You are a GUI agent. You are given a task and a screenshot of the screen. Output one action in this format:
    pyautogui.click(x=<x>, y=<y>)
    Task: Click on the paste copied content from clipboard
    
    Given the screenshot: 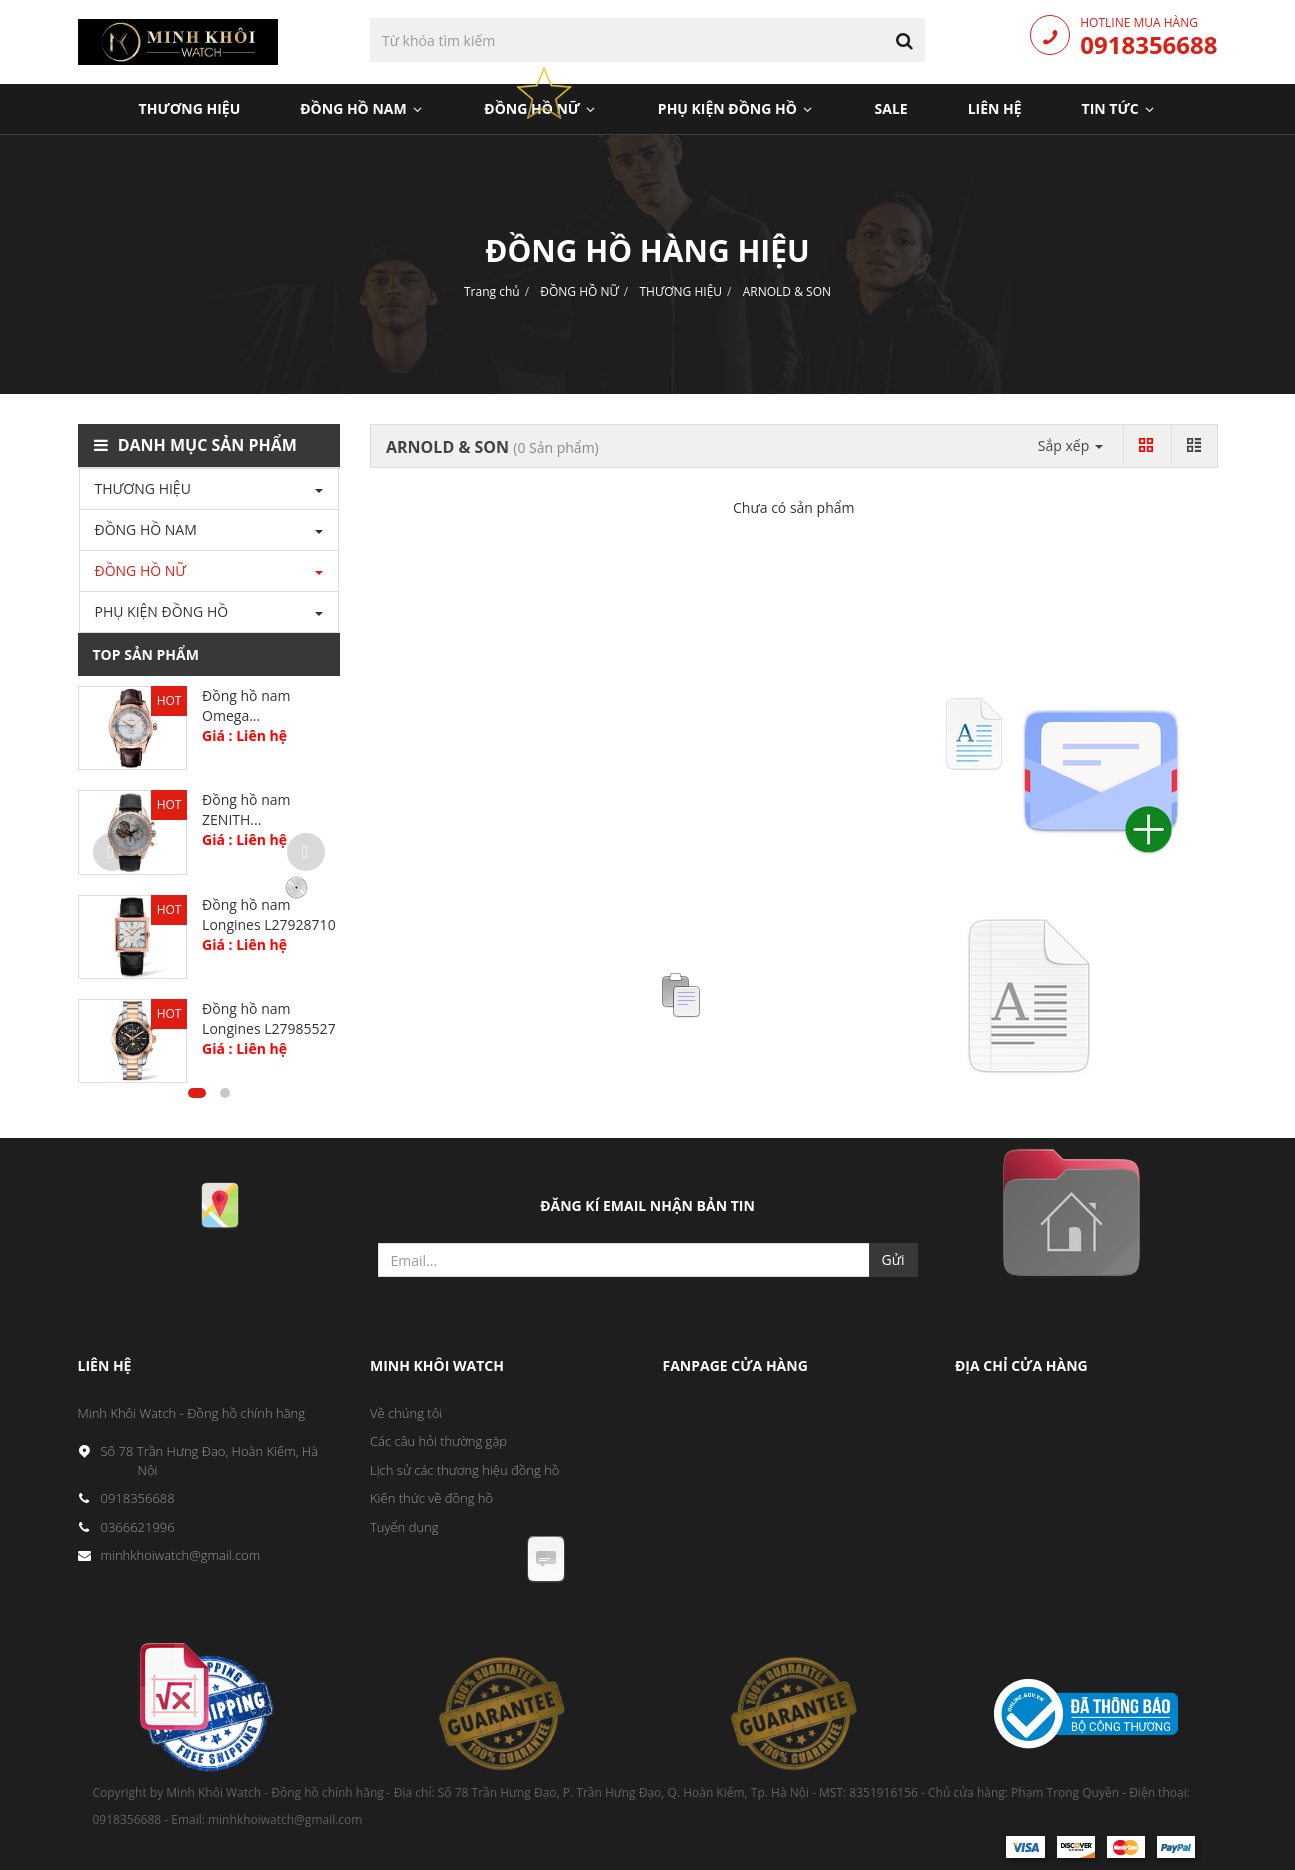 What is the action you would take?
    pyautogui.click(x=681, y=995)
    